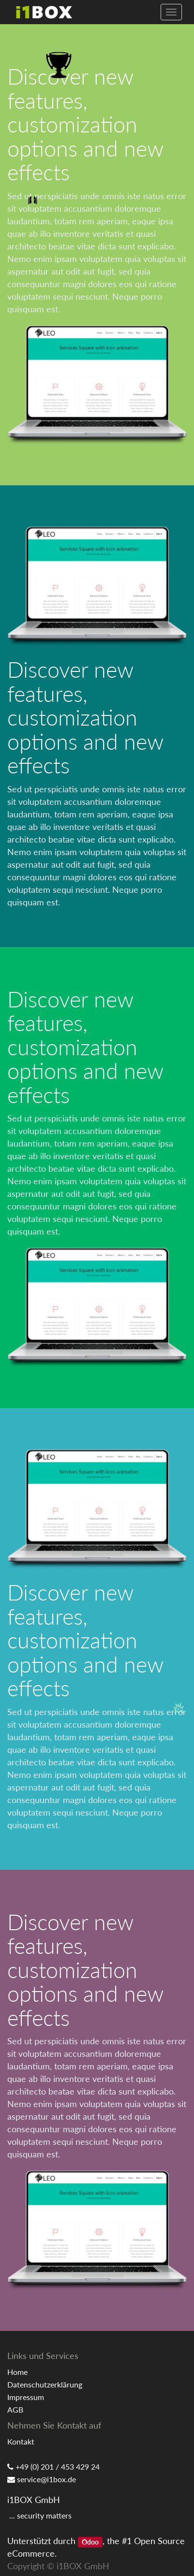  Describe the element at coordinates (179, 1708) in the screenshot. I see `sea urchin creature in a game inventory` at that location.